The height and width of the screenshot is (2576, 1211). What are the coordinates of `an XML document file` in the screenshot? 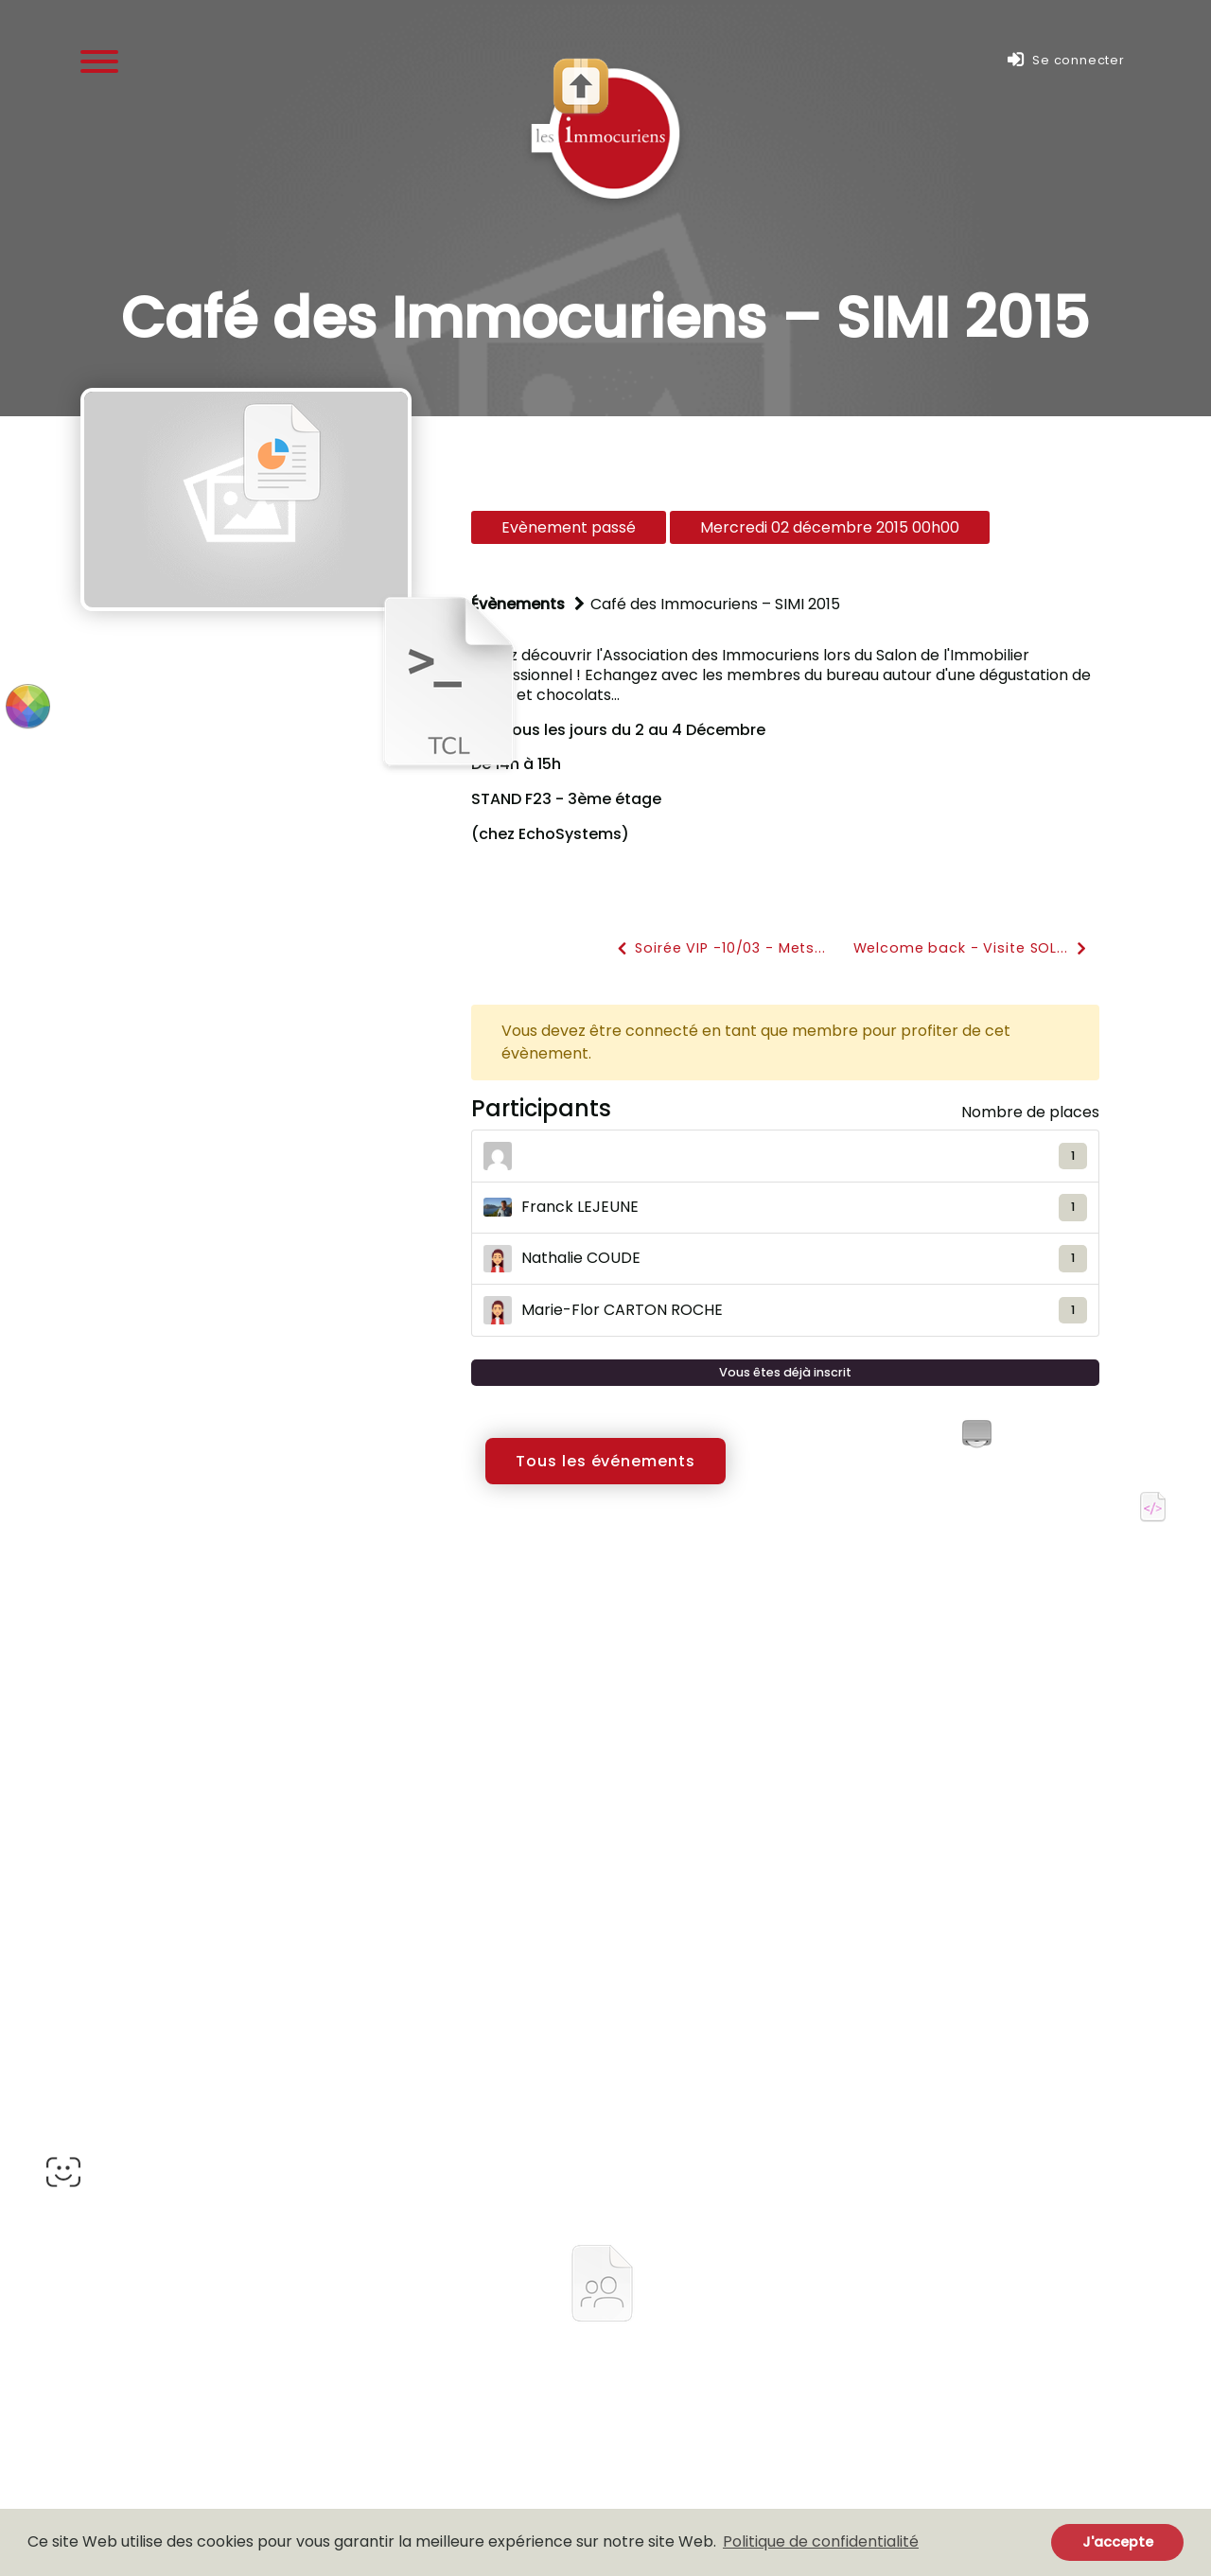 It's located at (1152, 1506).